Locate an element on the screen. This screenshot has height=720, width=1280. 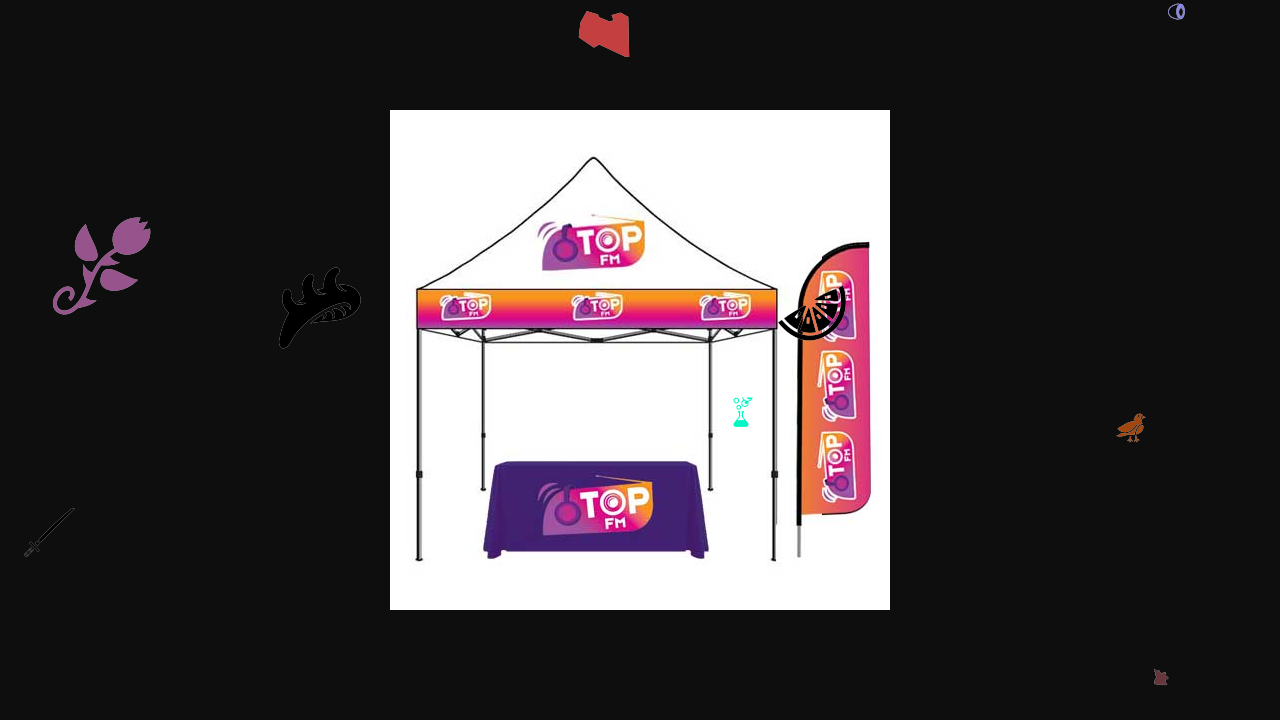
select Libya on the map is located at coordinates (604, 34).